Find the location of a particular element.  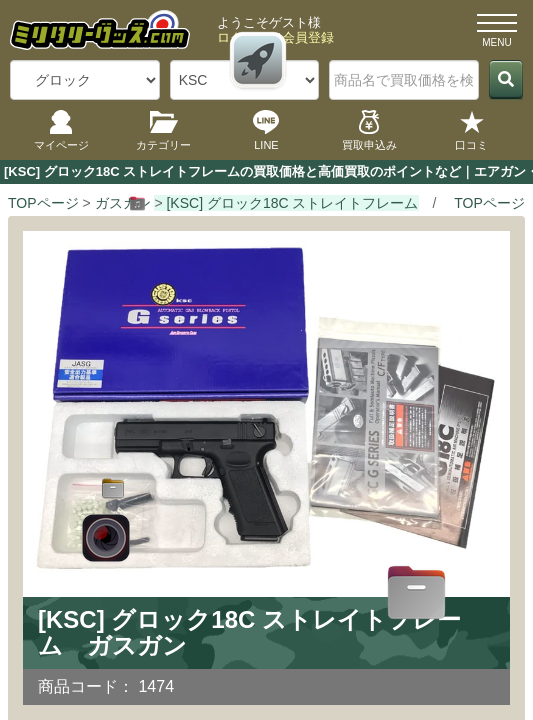

open your music folder is located at coordinates (137, 203).